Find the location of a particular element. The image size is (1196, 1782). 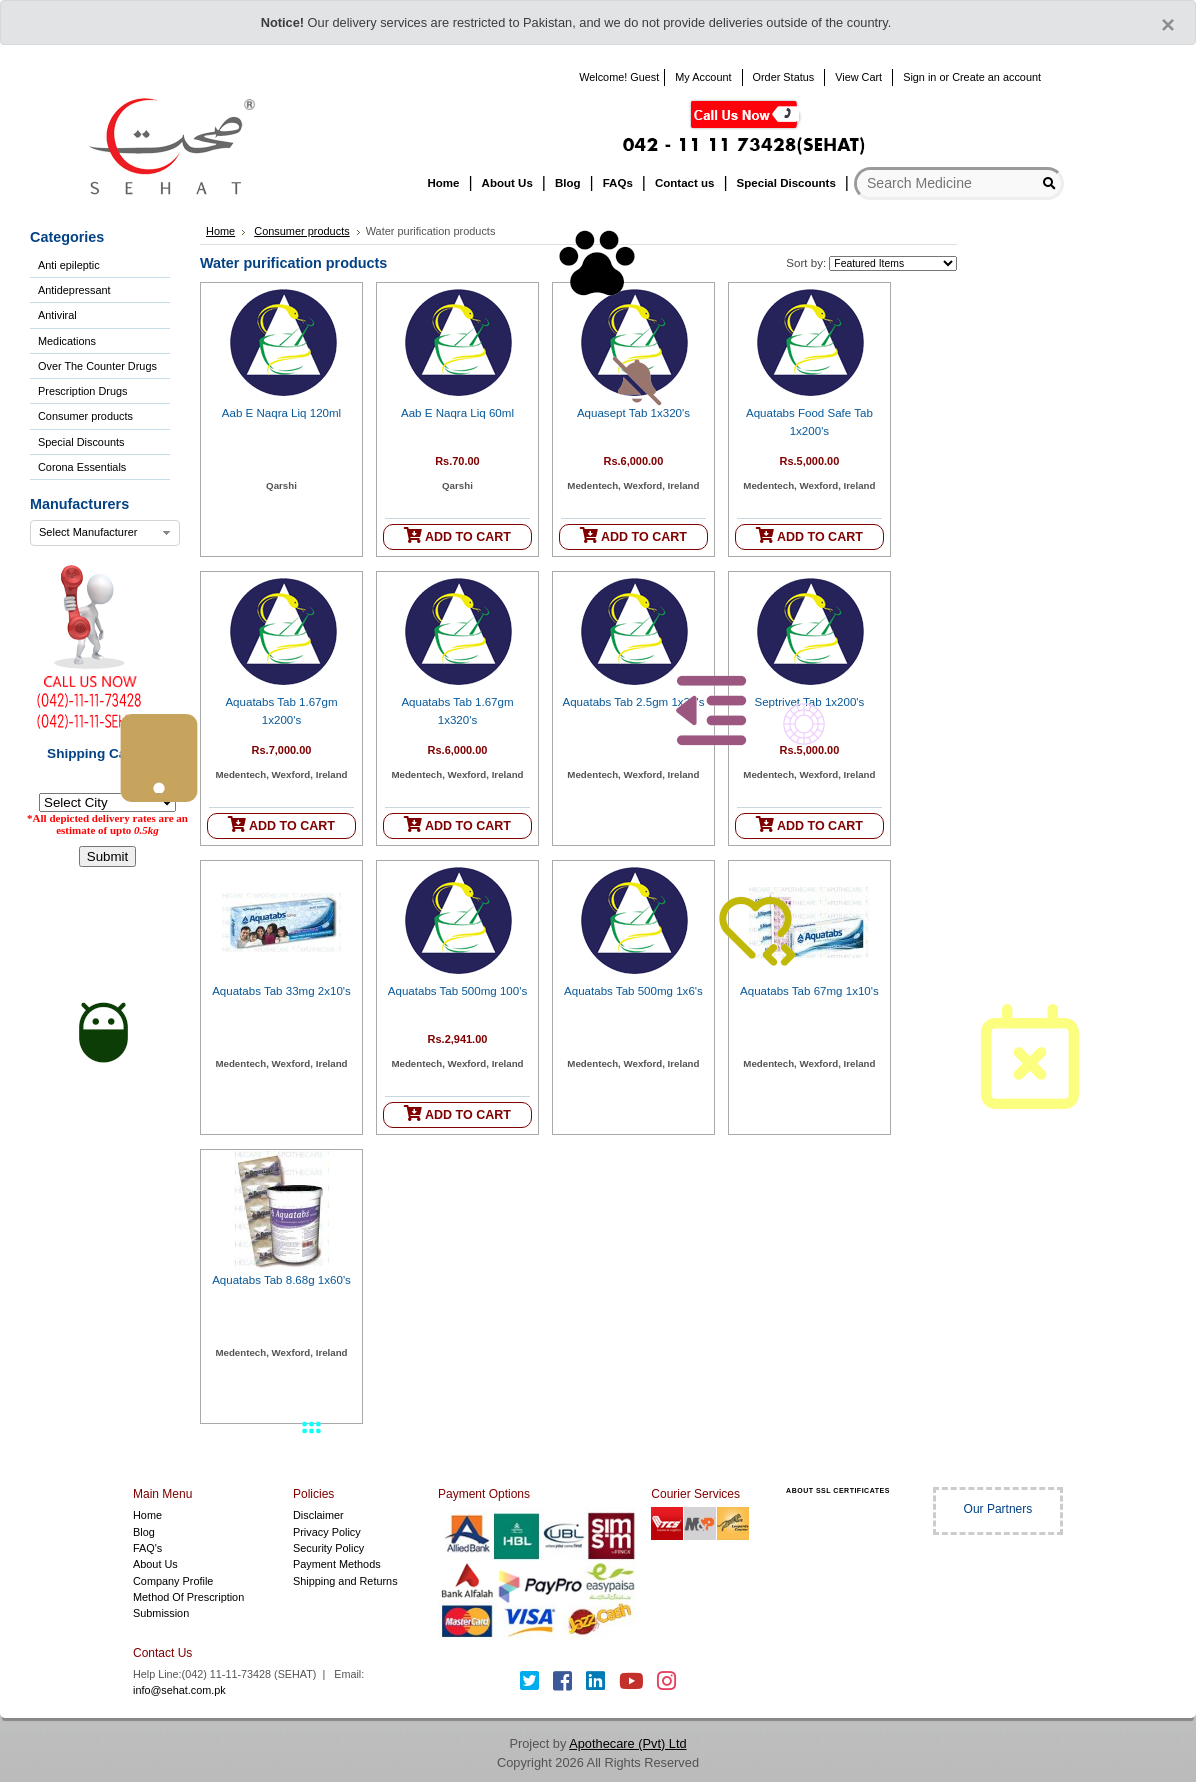

tablet device with home button is located at coordinates (159, 758).